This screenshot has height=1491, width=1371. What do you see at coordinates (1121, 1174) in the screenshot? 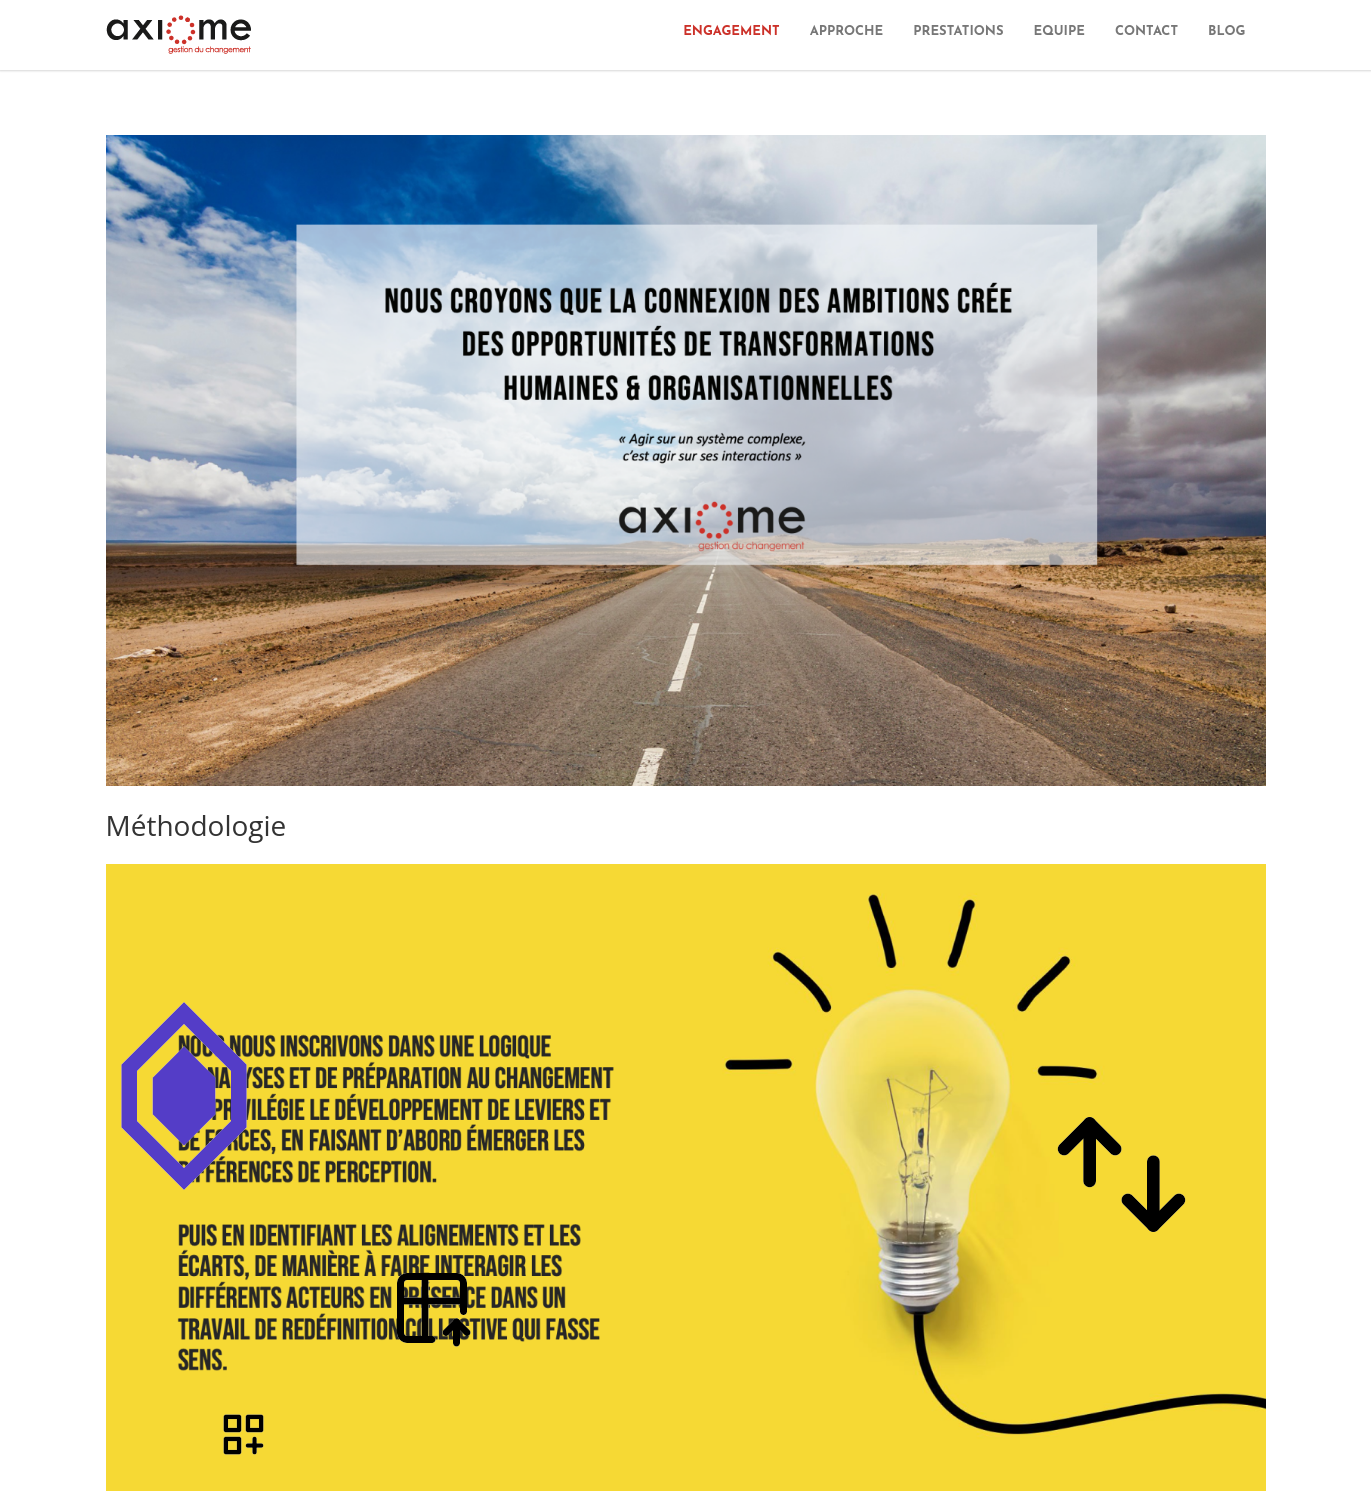
I see `switch the order of items vertically` at bounding box center [1121, 1174].